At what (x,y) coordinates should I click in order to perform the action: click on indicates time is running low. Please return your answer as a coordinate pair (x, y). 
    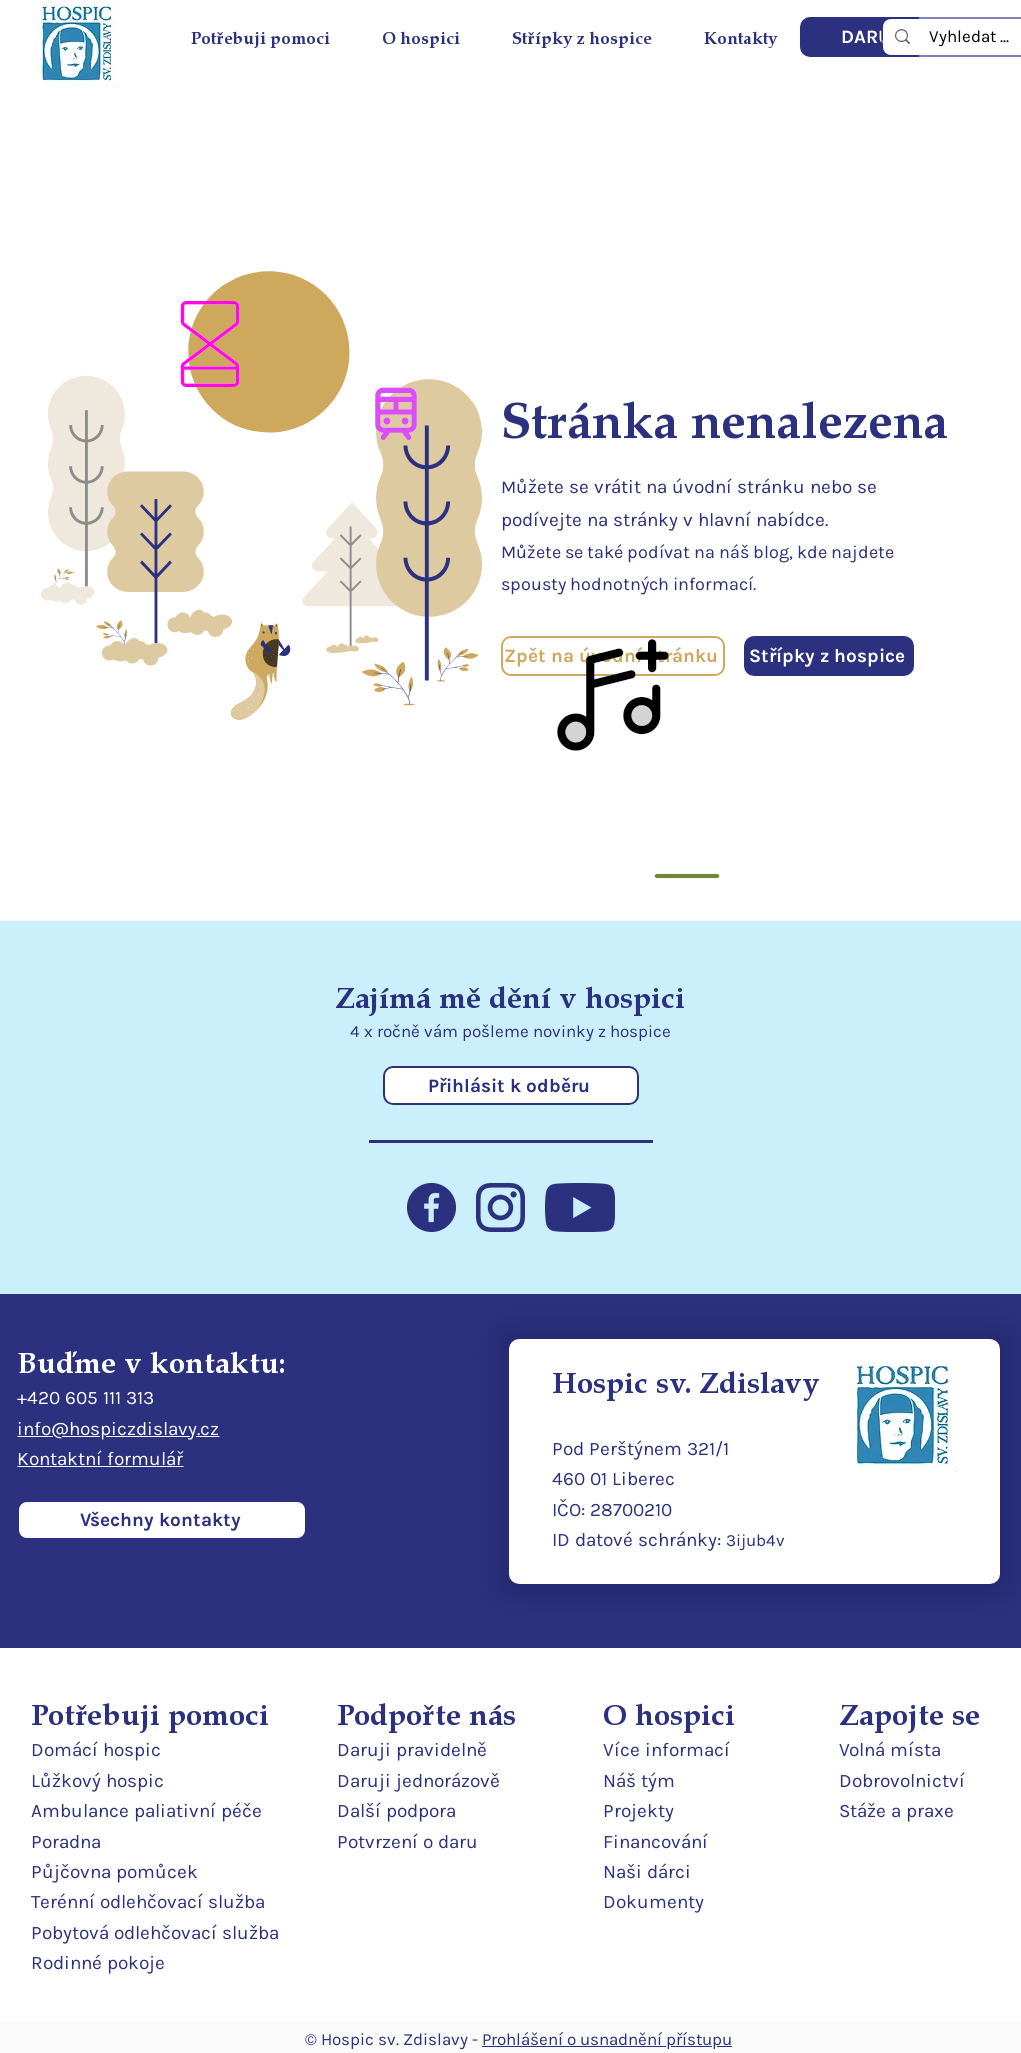
    Looking at the image, I should click on (210, 344).